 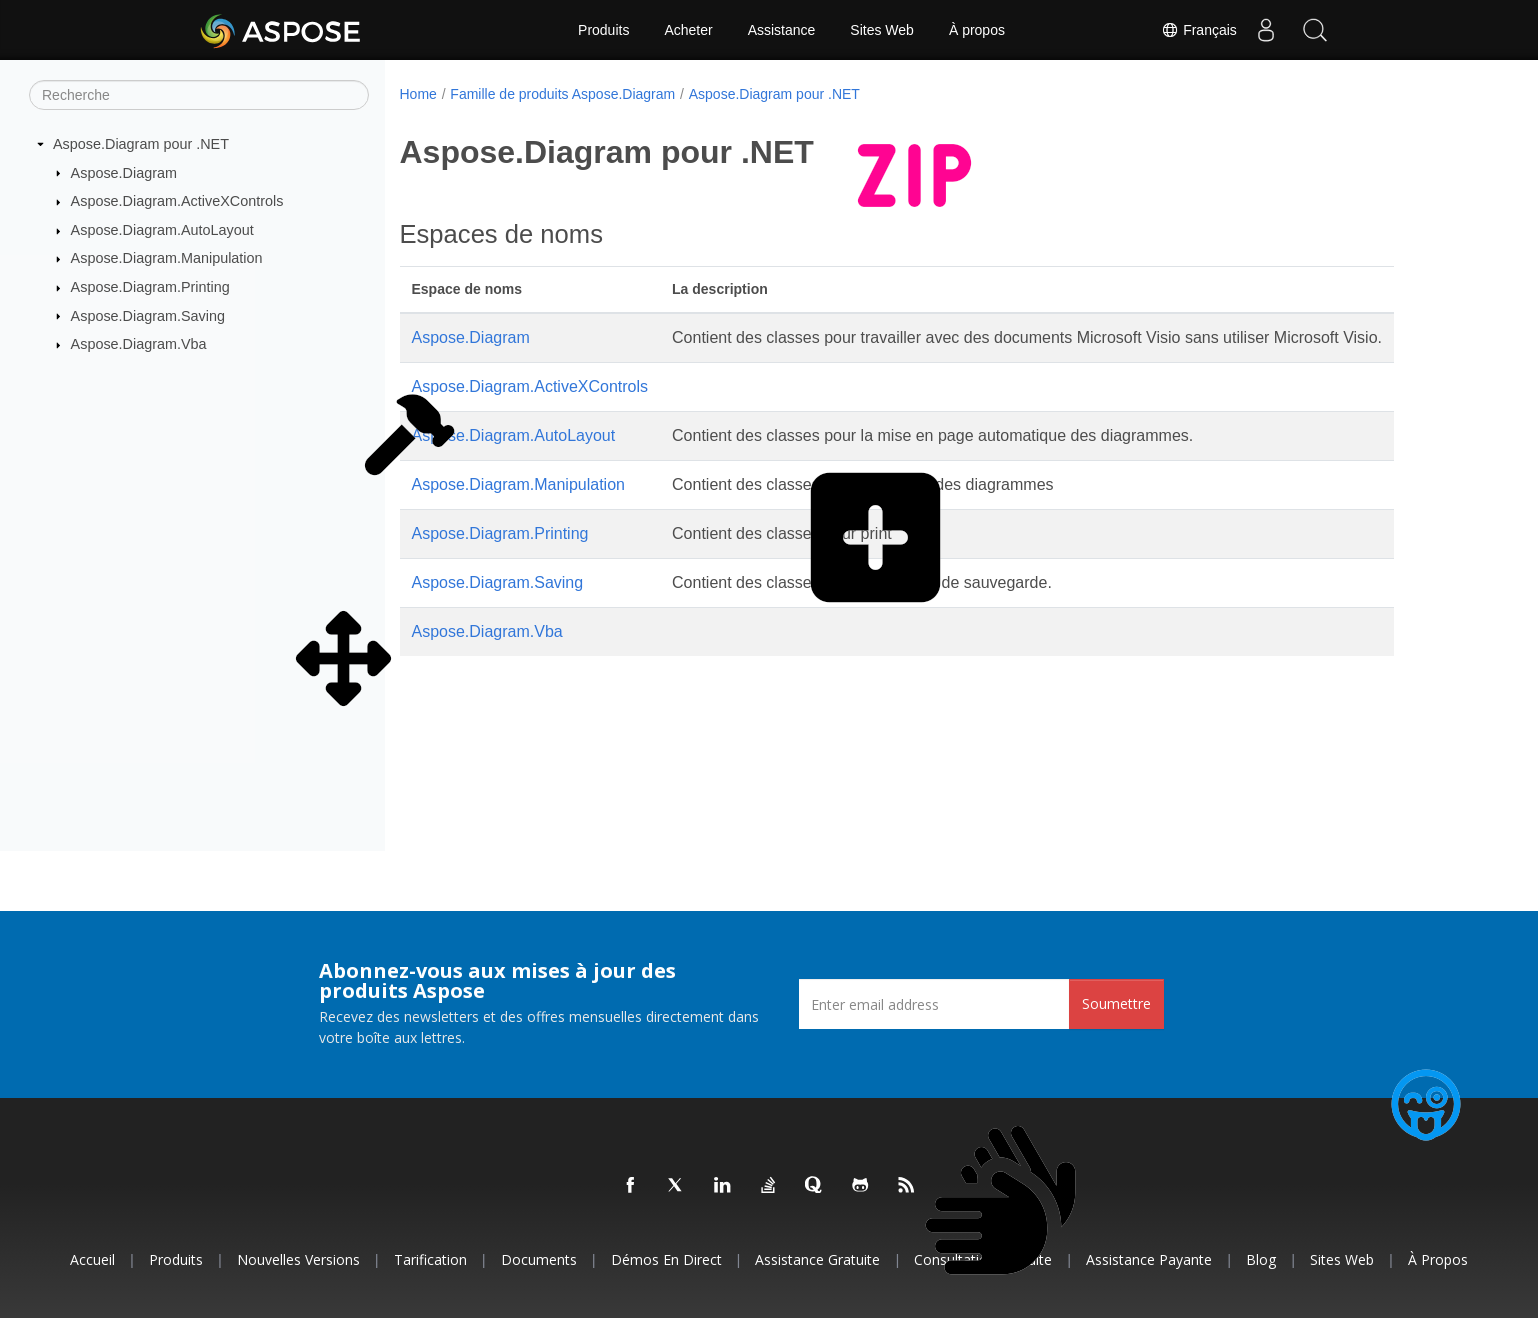 What do you see at coordinates (1426, 1104) in the screenshot?
I see `react with a playful or silly emoji` at bounding box center [1426, 1104].